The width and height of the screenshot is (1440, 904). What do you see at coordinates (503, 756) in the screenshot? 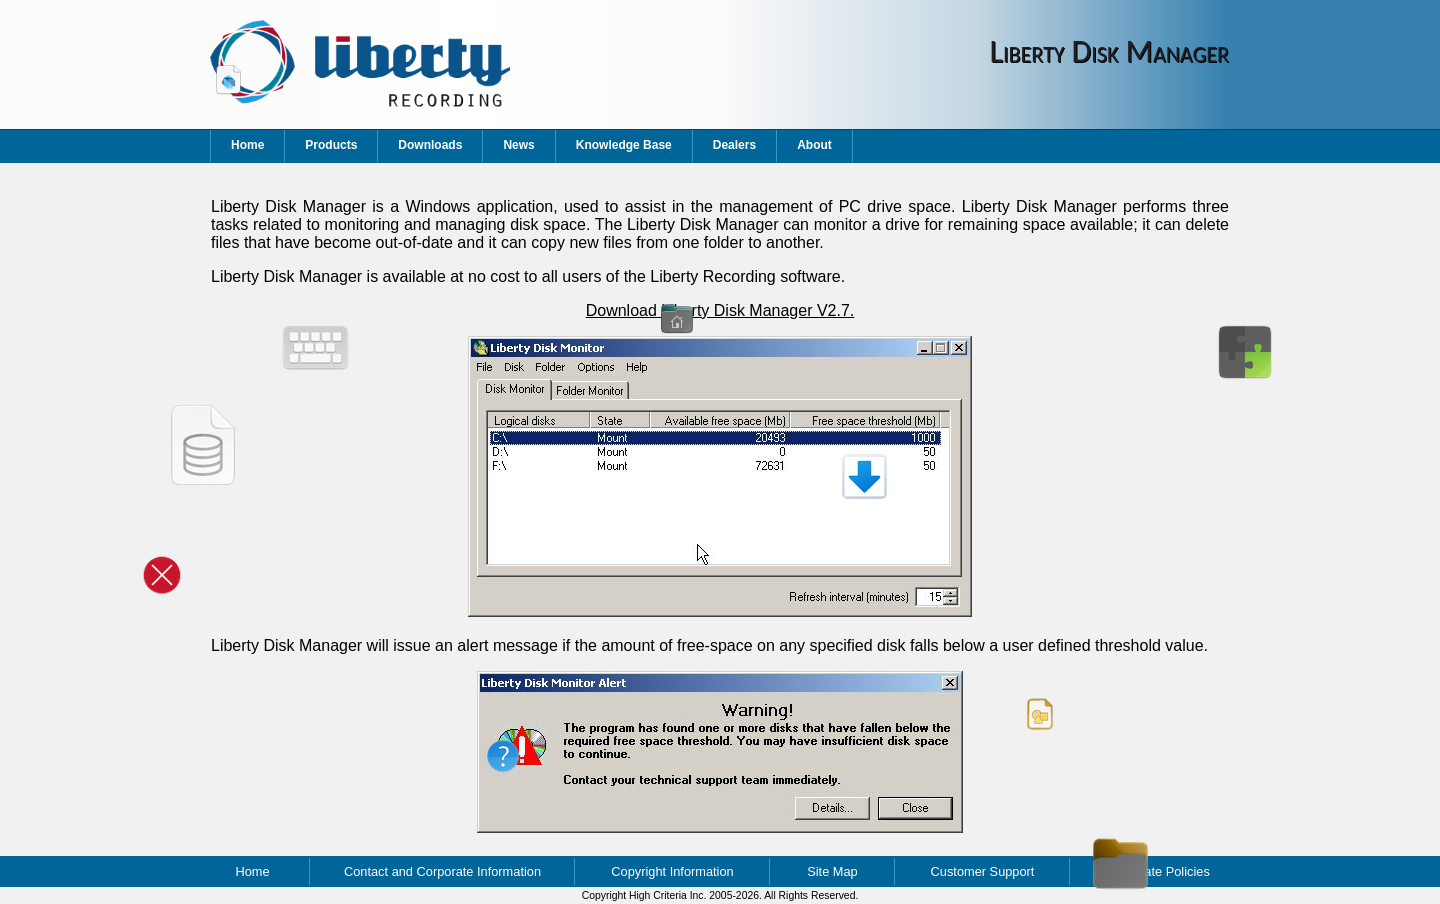
I see `open the help center or documentation` at bounding box center [503, 756].